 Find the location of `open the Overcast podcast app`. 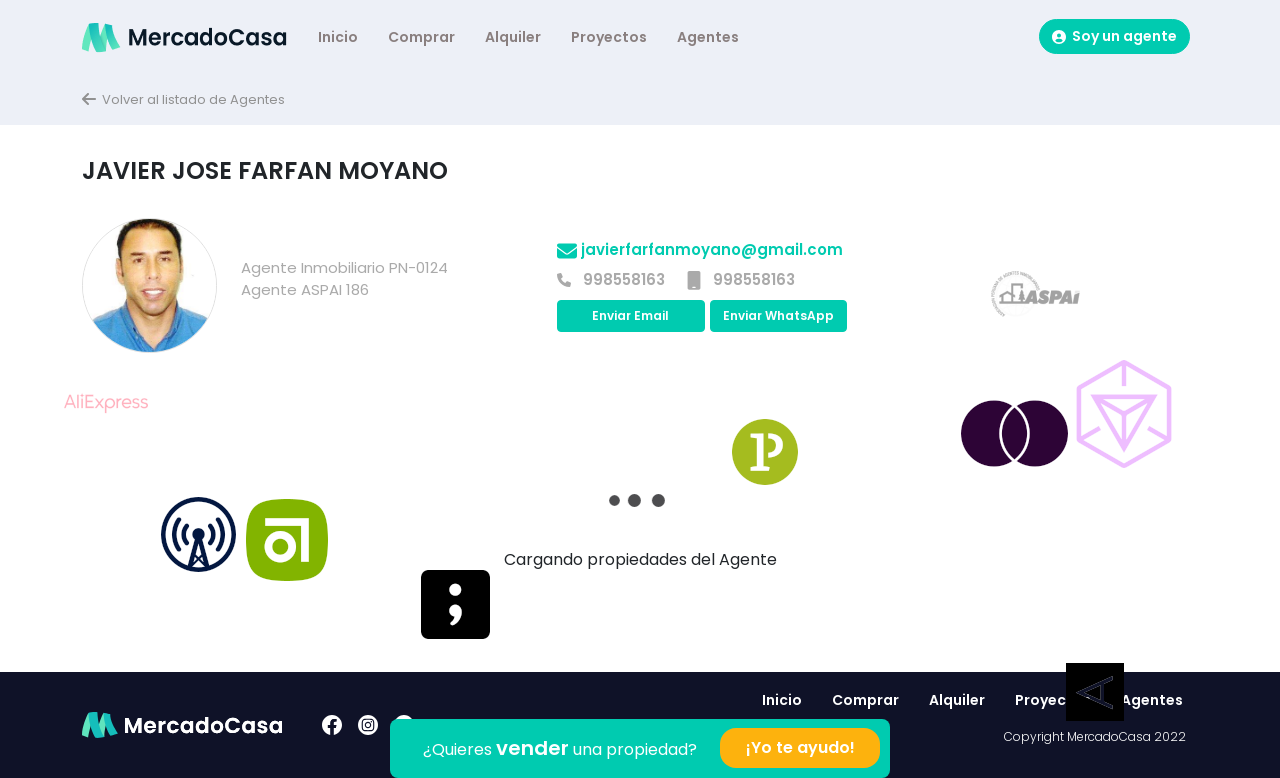

open the Overcast podcast app is located at coordinates (198, 534).